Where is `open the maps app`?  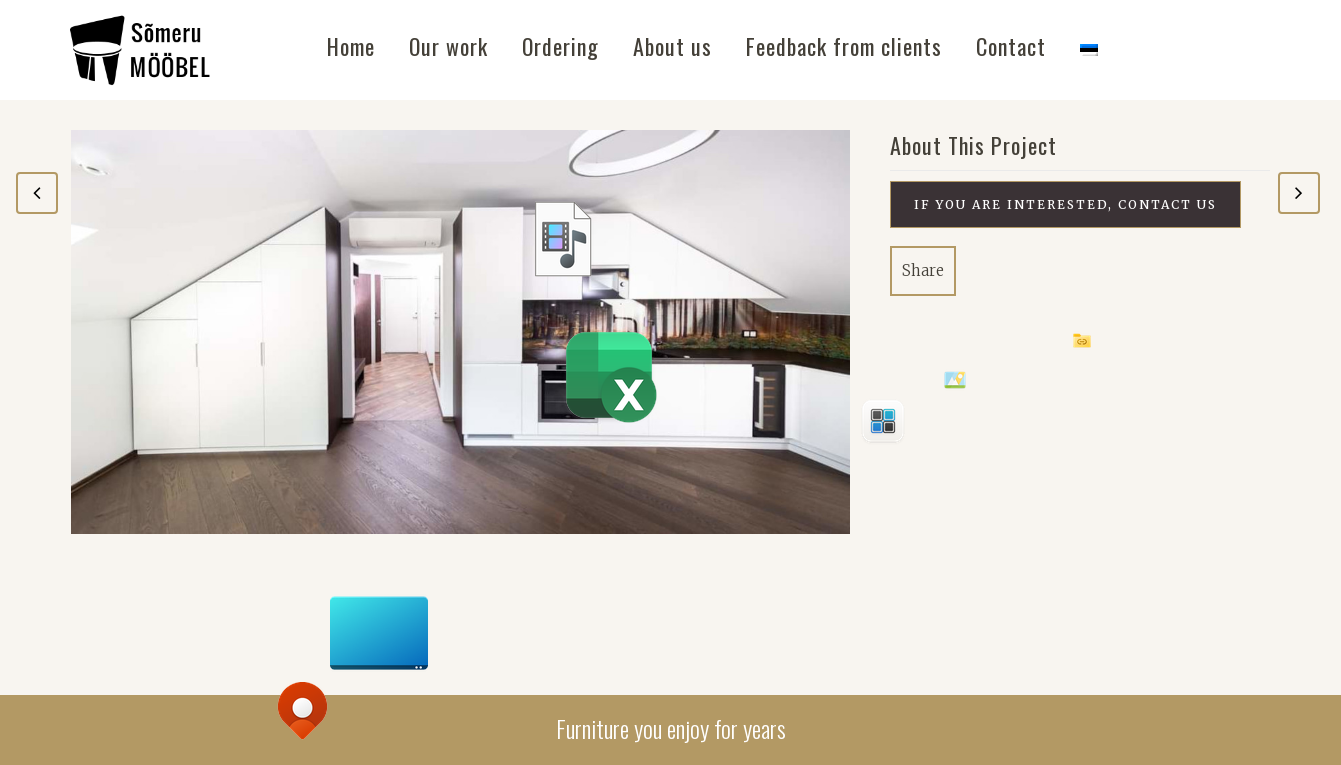 open the maps app is located at coordinates (302, 711).